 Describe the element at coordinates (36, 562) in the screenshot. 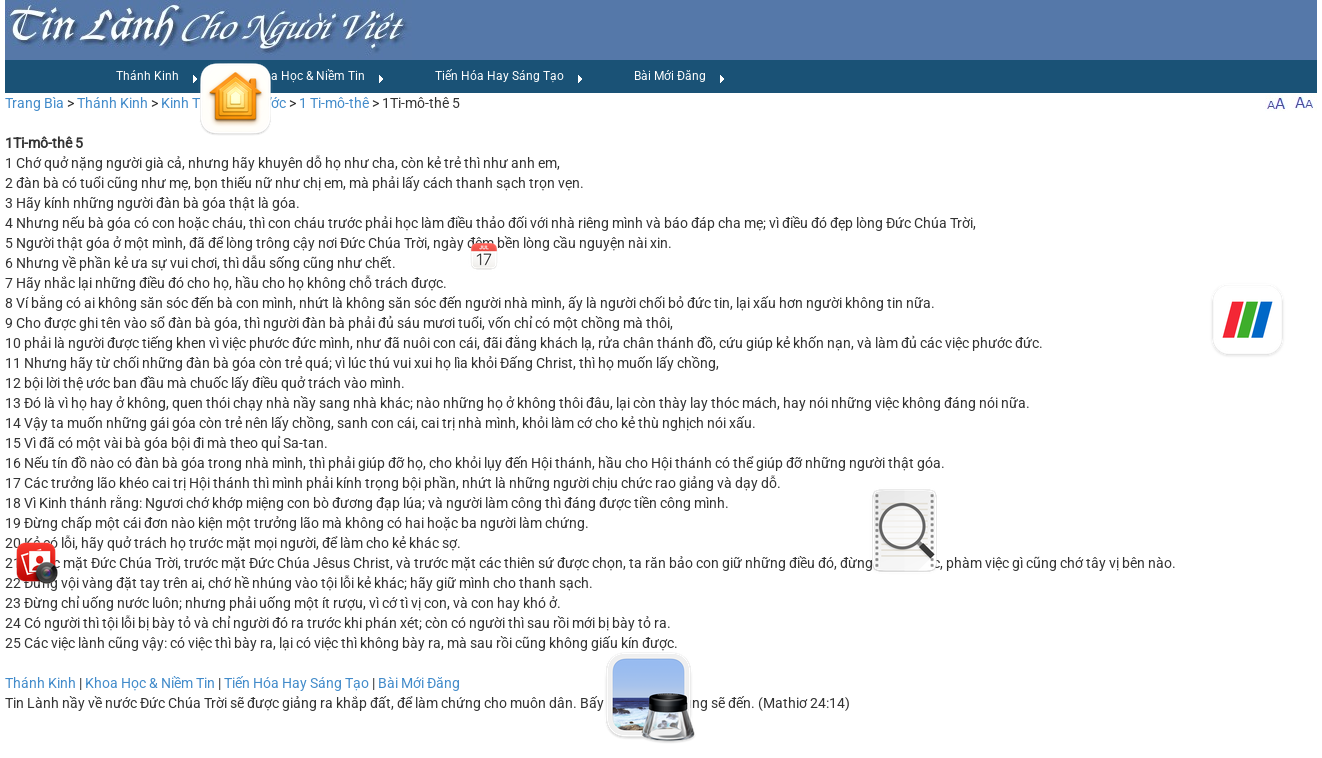

I see `open Photo Booth app` at that location.